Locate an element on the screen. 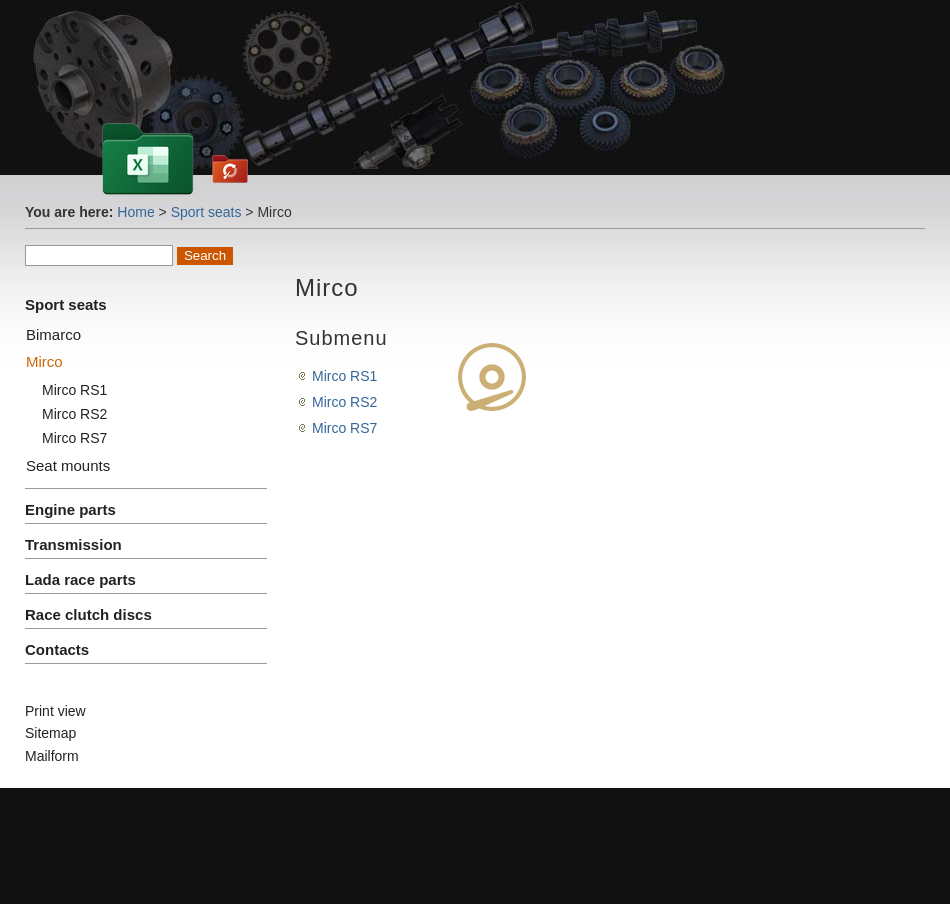 The width and height of the screenshot is (950, 904). open folder containing excel spreadsheets is located at coordinates (147, 161).